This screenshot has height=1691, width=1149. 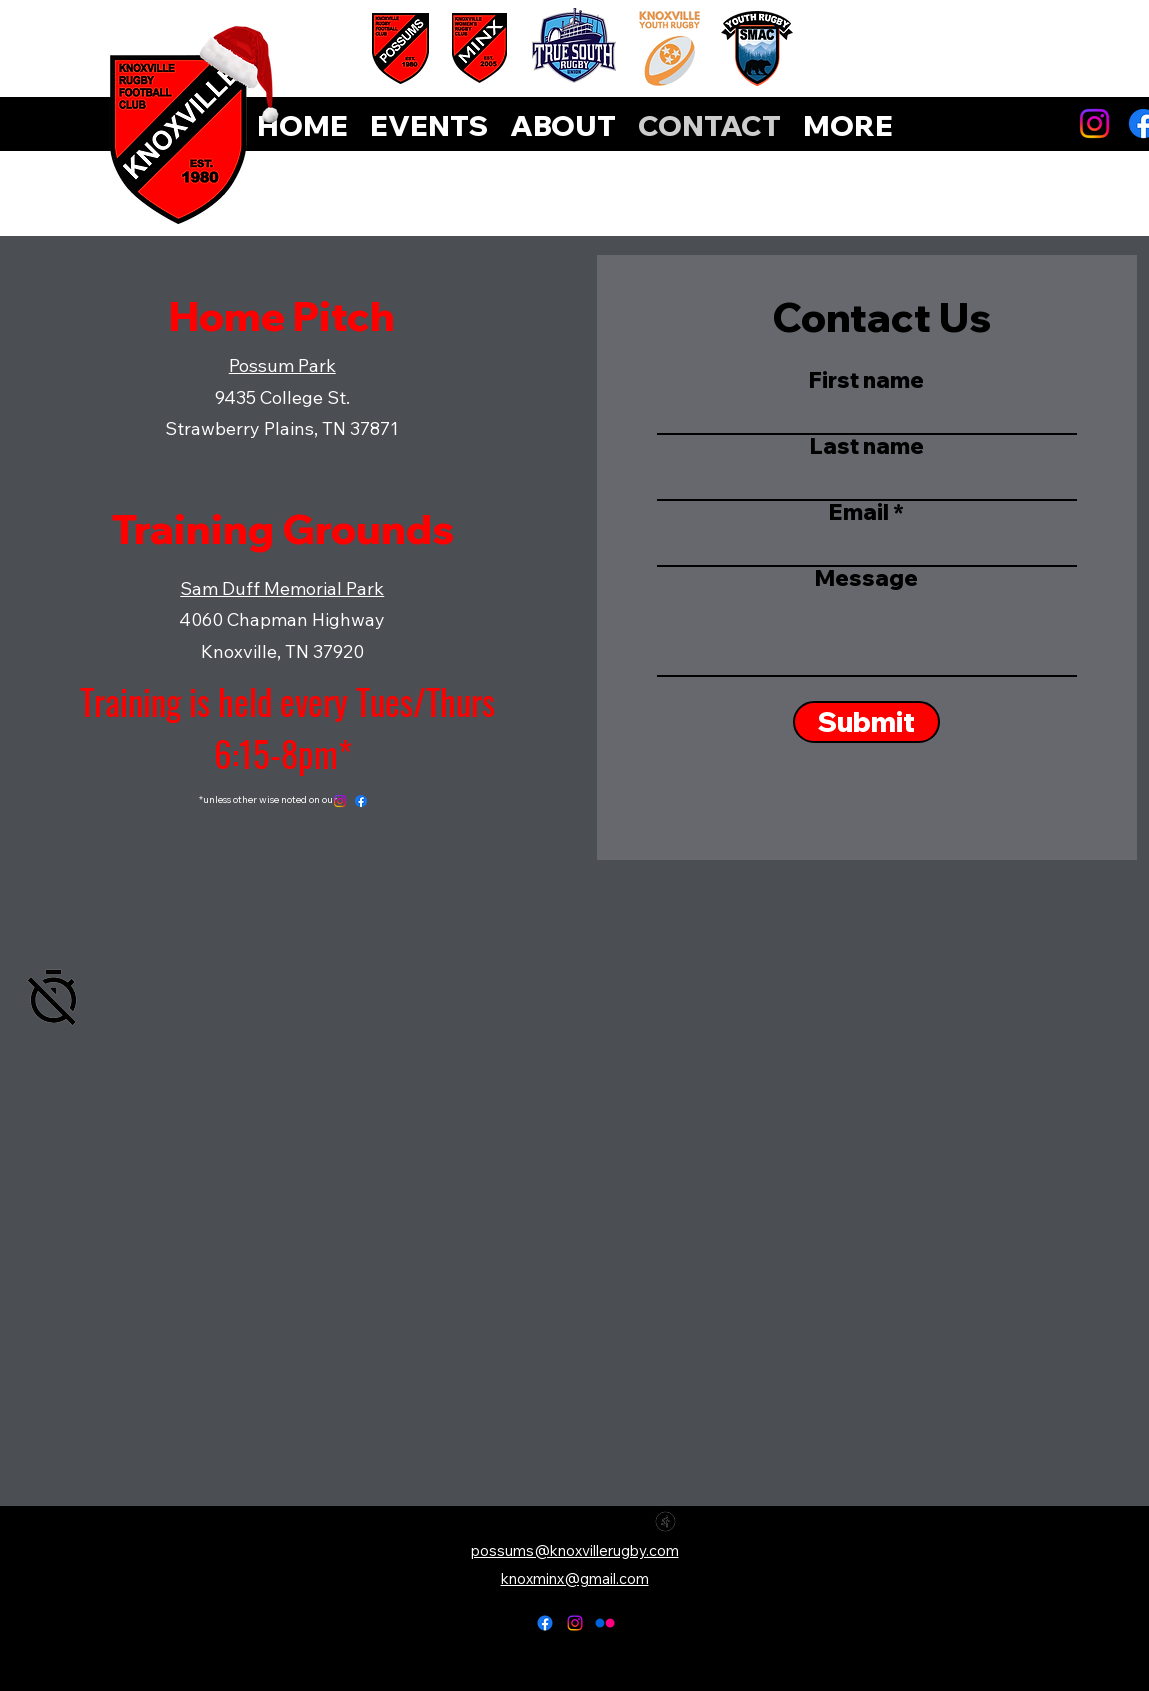 What do you see at coordinates (53, 997) in the screenshot?
I see `disable or cancel timer` at bounding box center [53, 997].